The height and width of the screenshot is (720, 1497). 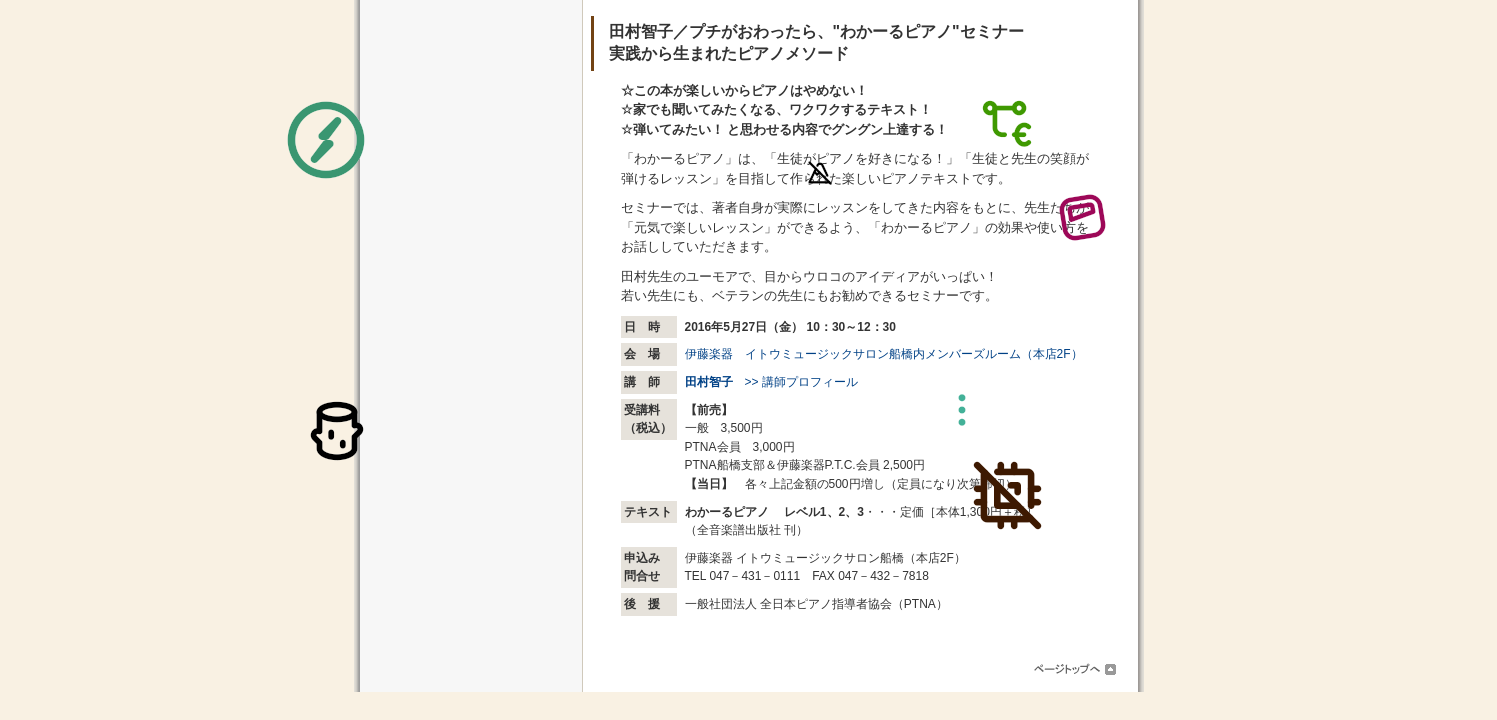 I want to click on view wood or lumber materials, so click(x=337, y=431).